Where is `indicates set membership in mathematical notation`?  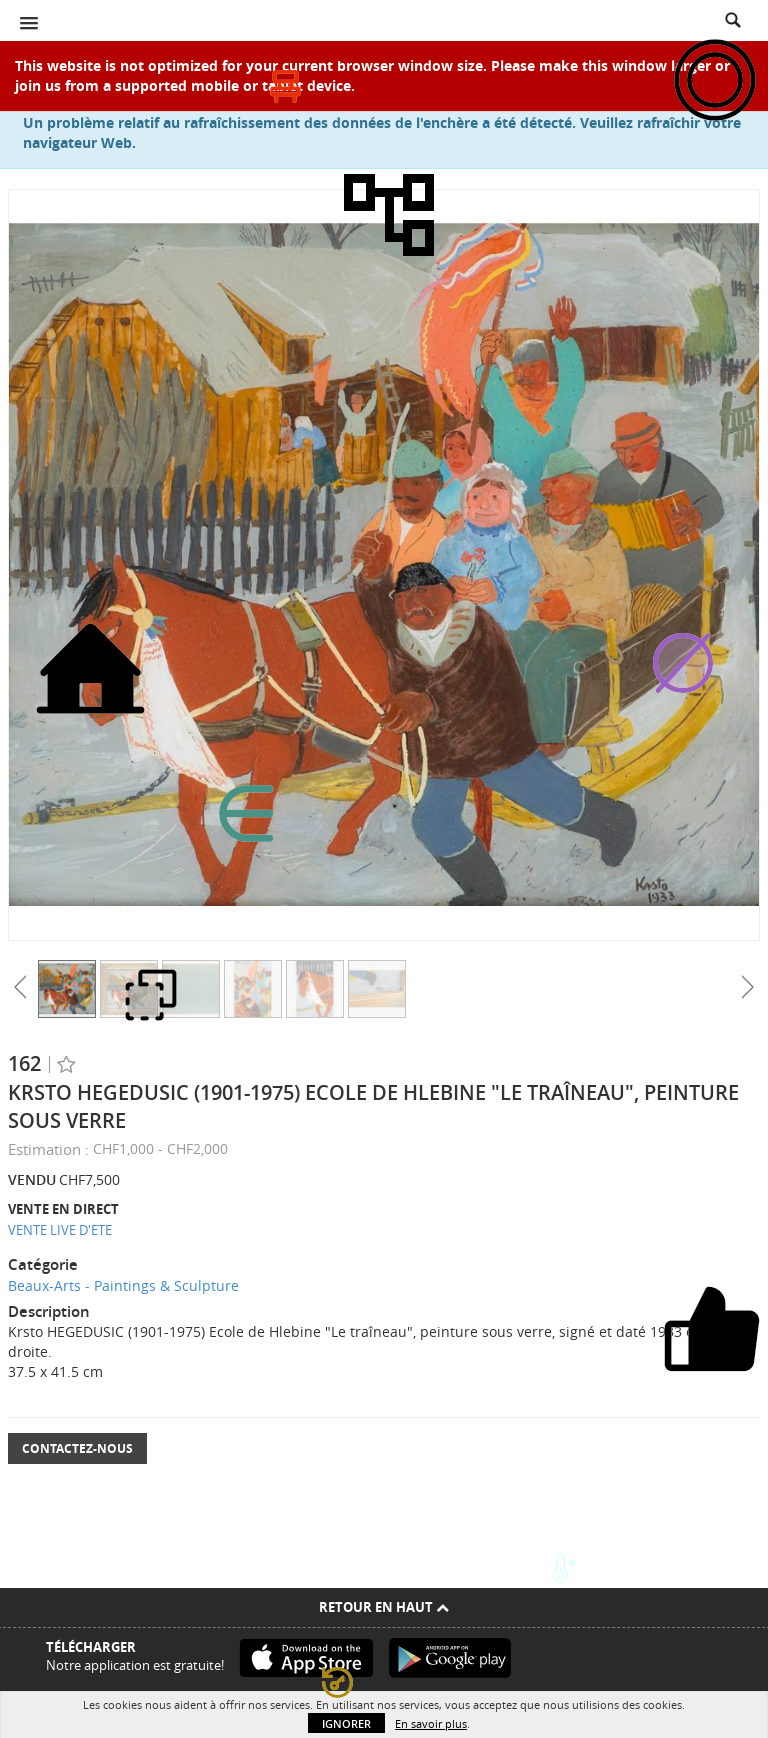 indicates set membership in mathematical notation is located at coordinates (247, 813).